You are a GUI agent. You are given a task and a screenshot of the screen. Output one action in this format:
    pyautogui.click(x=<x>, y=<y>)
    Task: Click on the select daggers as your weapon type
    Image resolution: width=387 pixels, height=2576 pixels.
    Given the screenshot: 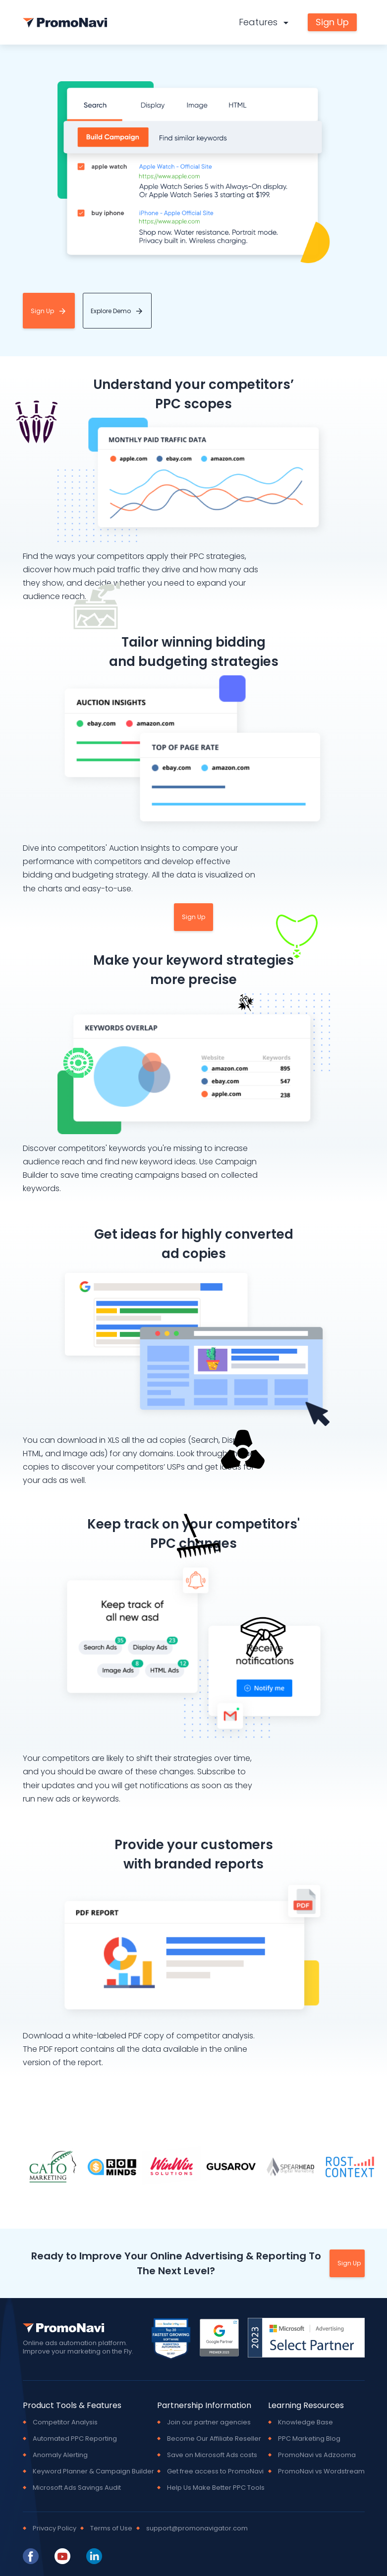 What is the action you would take?
    pyautogui.click(x=36, y=422)
    